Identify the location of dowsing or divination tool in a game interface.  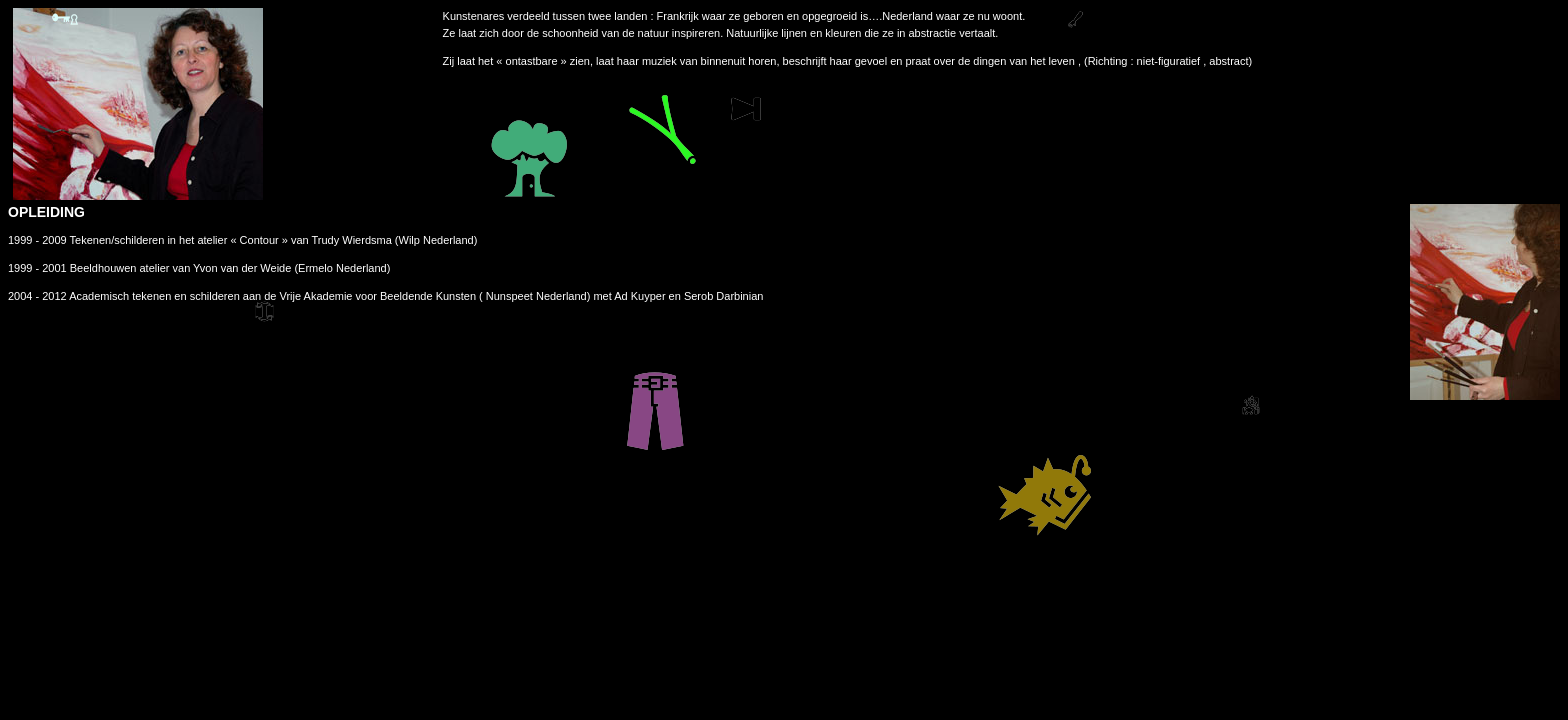
(662, 129).